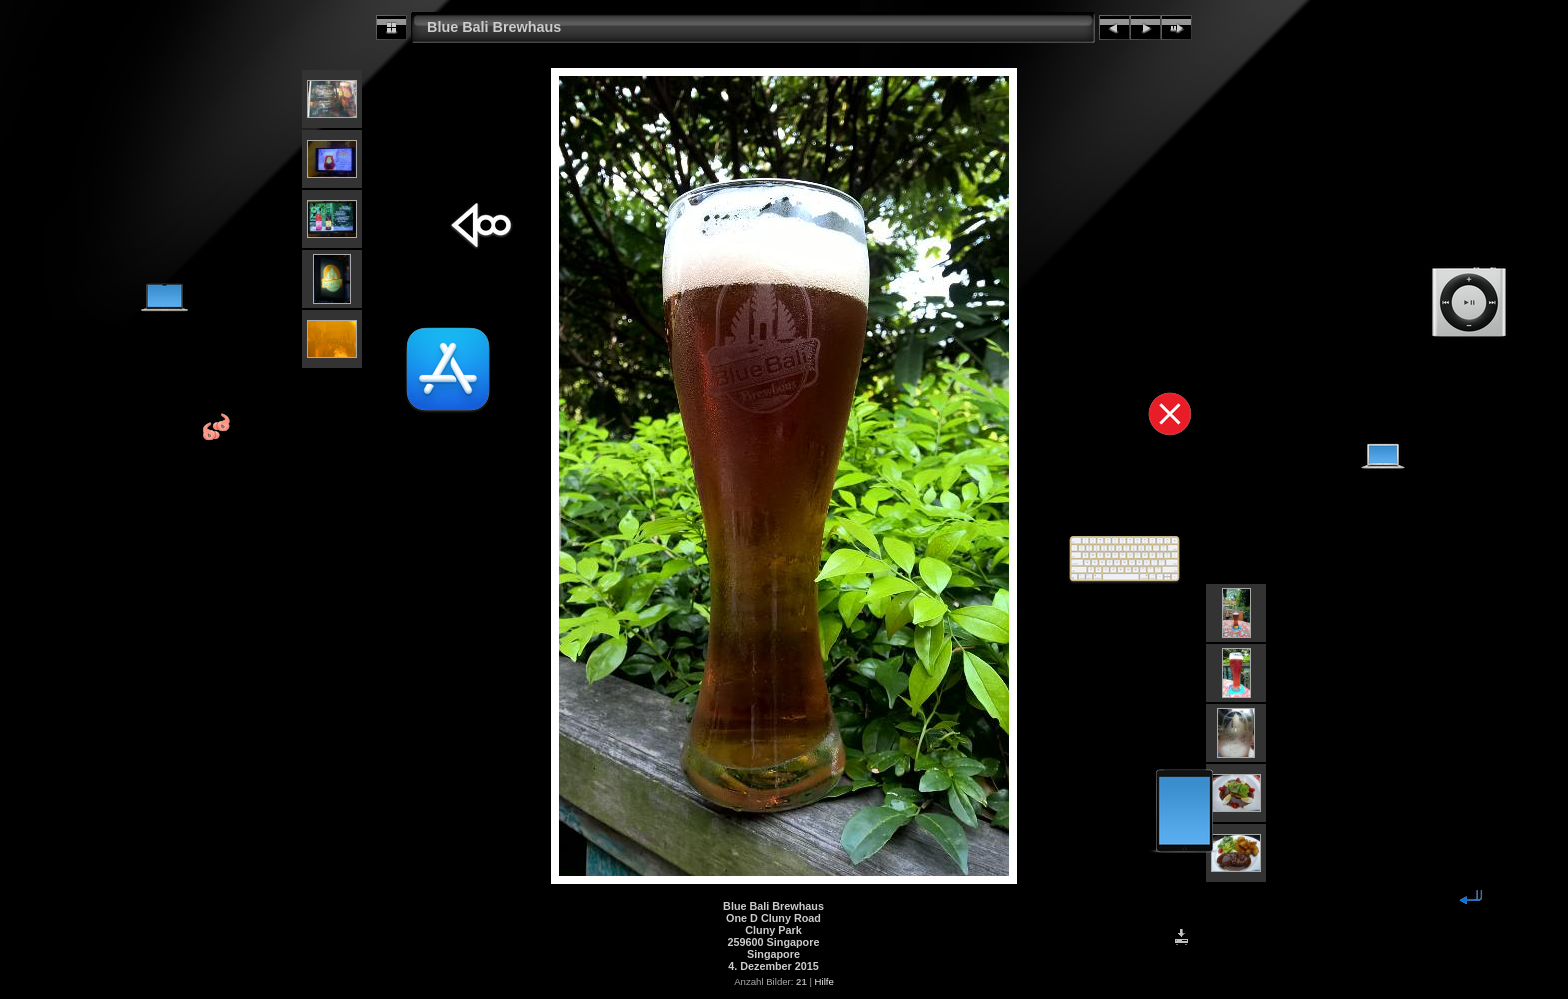 Image resolution: width=1568 pixels, height=999 pixels. I want to click on iPad with cellular connectivity, so click(1184, 811).